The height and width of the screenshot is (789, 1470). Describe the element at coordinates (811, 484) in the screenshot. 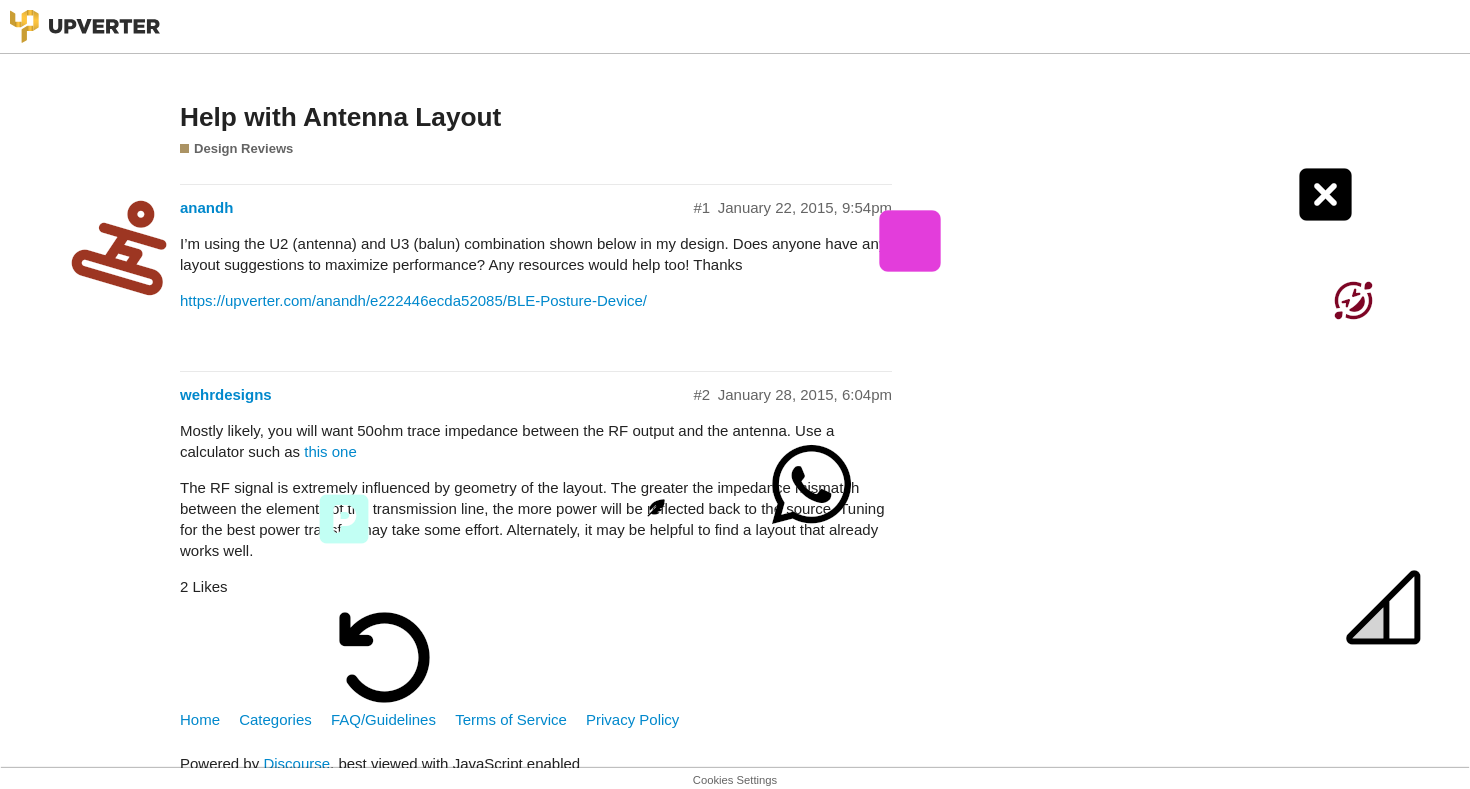

I see `open WhatsApp messaging app` at that location.